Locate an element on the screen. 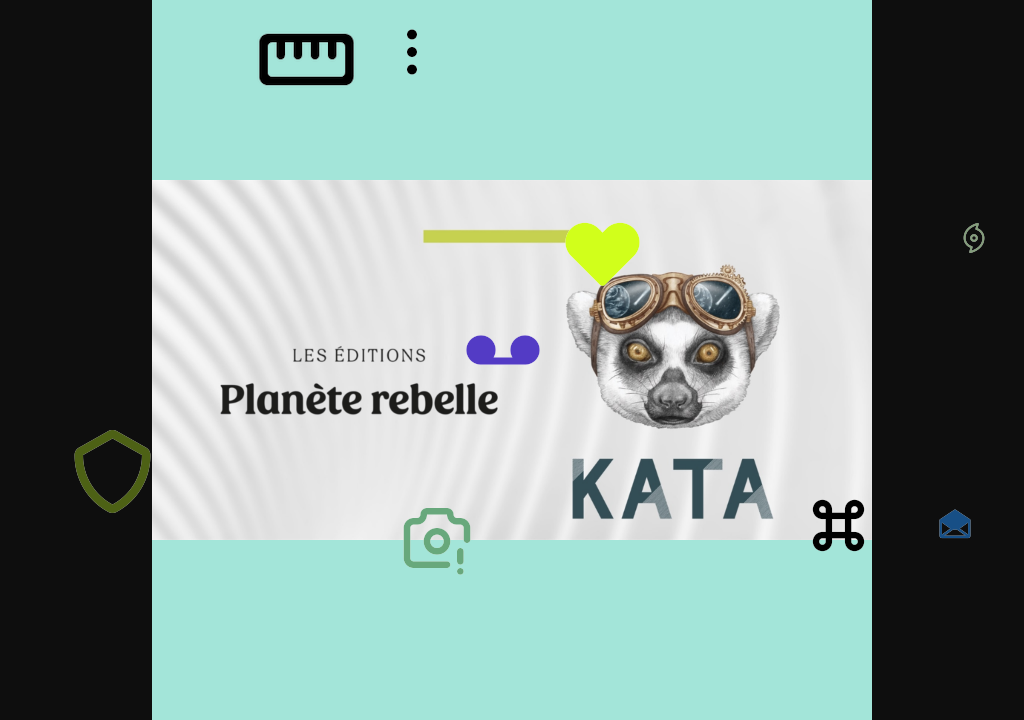  indicates active recording in progress is located at coordinates (503, 350).